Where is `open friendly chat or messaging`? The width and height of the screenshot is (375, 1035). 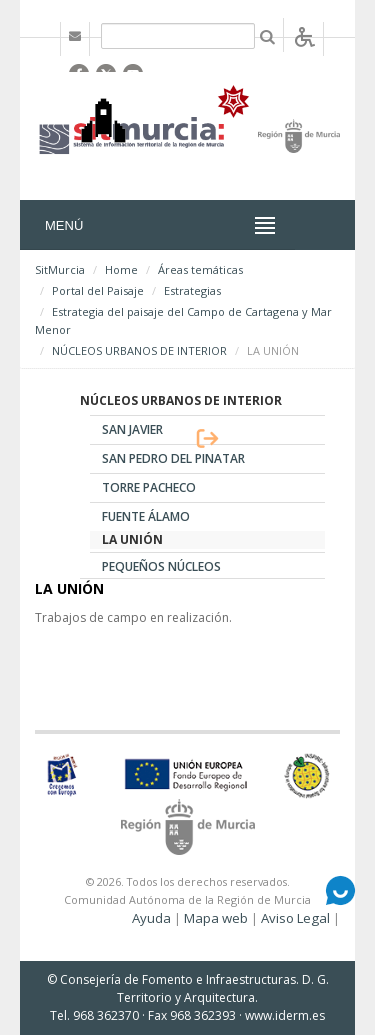
open friendly chat or messaging is located at coordinates (340, 890).